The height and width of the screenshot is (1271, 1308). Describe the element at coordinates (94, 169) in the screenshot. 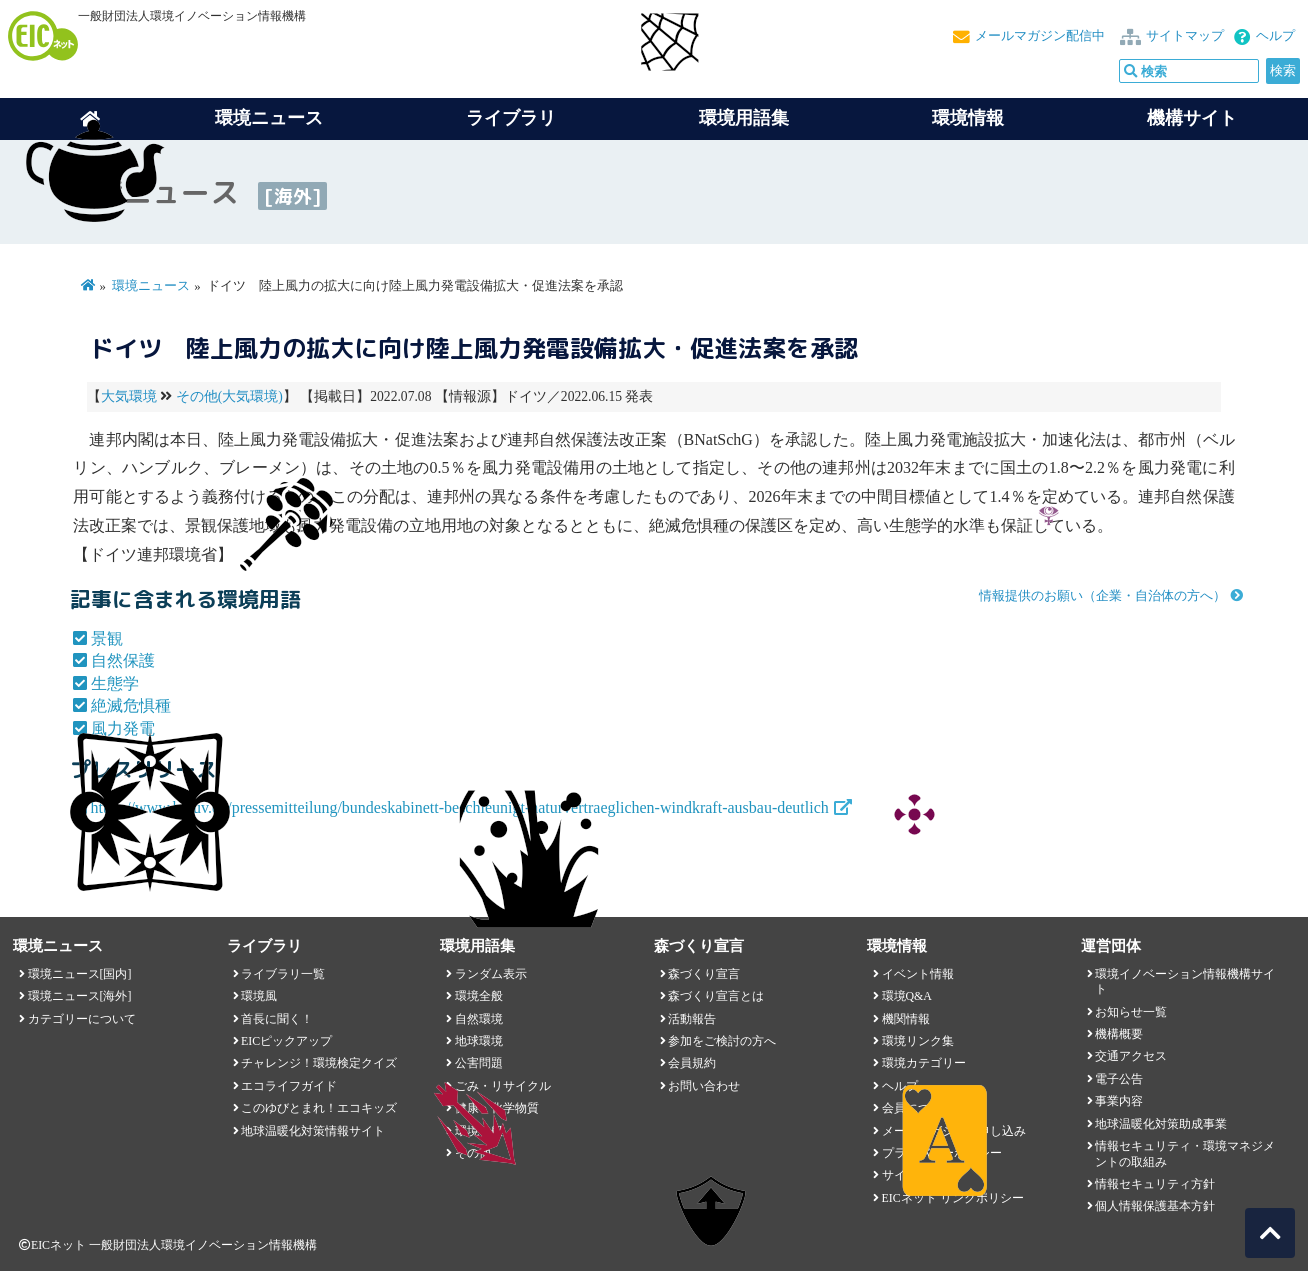

I see `access tea or beverage-related features` at that location.